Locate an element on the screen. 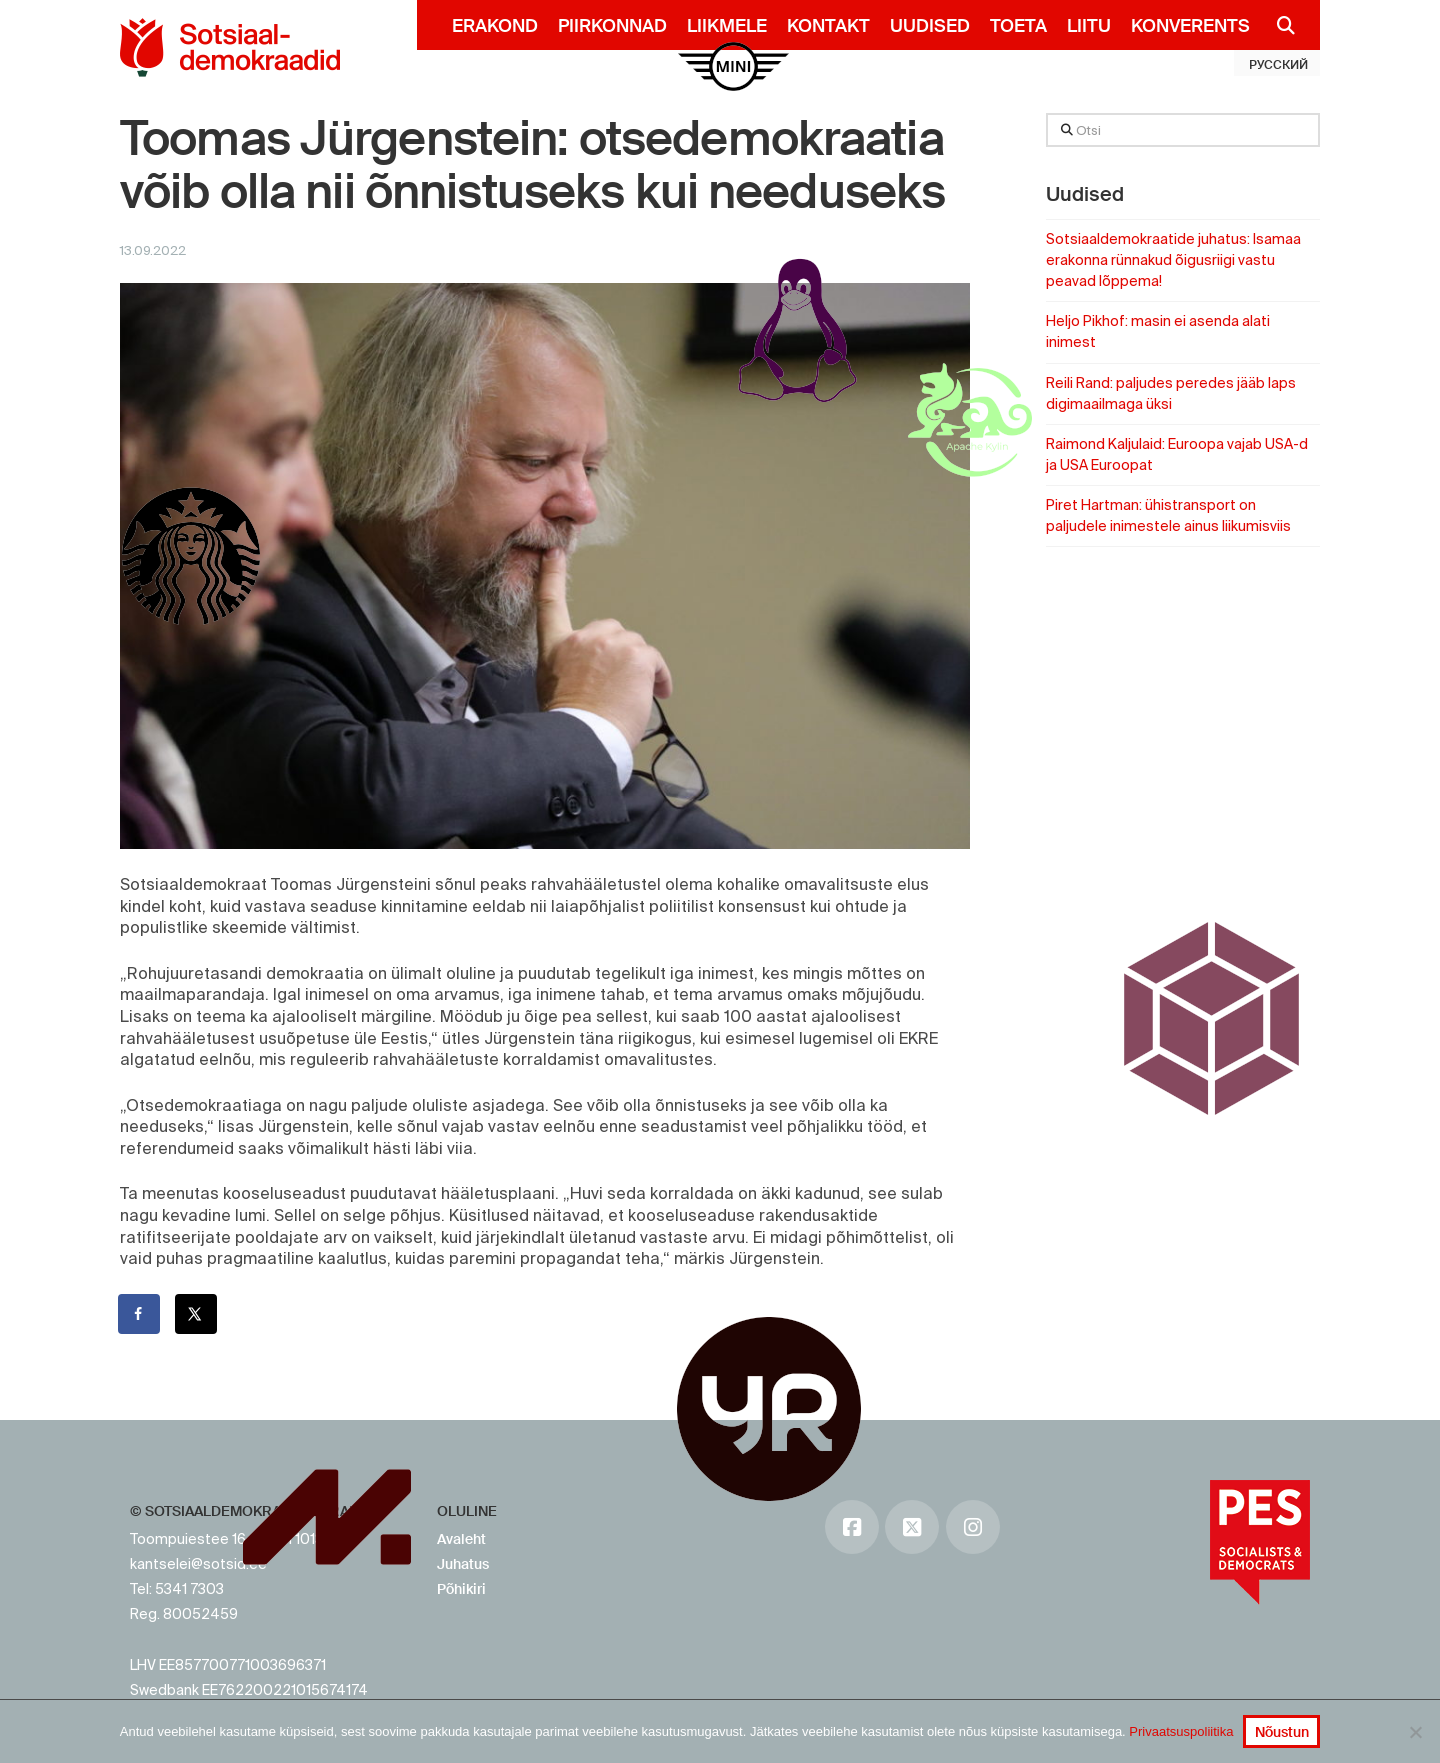 The image size is (1440, 1763). open the Starbucks app is located at coordinates (191, 556).